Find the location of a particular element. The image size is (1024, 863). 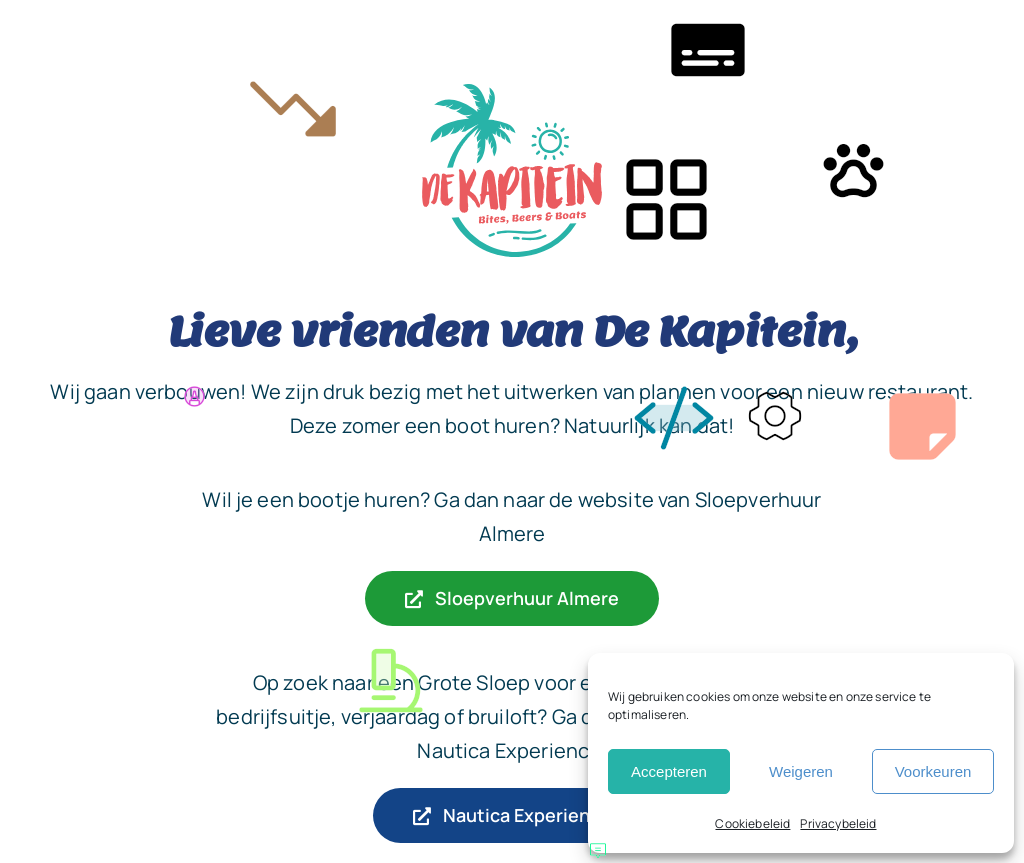

view or edit source code is located at coordinates (674, 418).